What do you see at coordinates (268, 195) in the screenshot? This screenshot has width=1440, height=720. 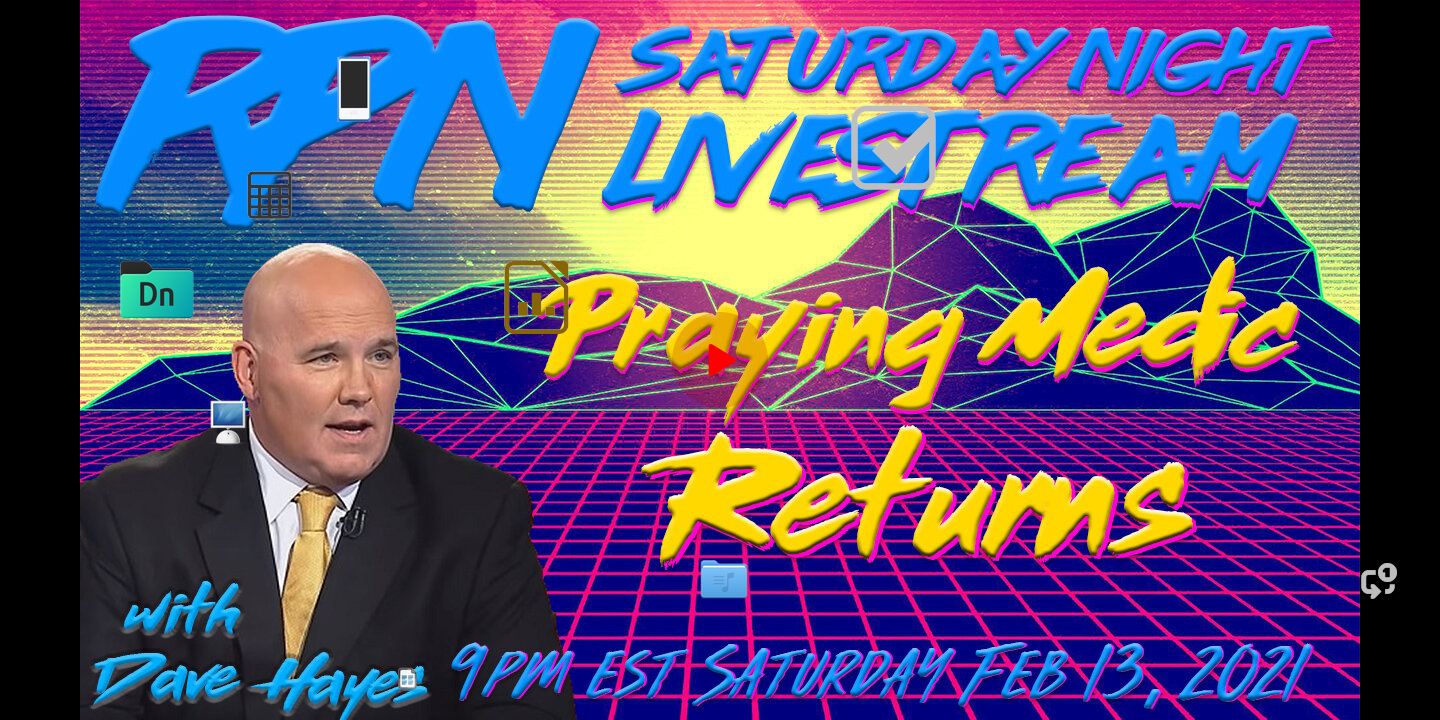 I see `open the calculator app` at bounding box center [268, 195].